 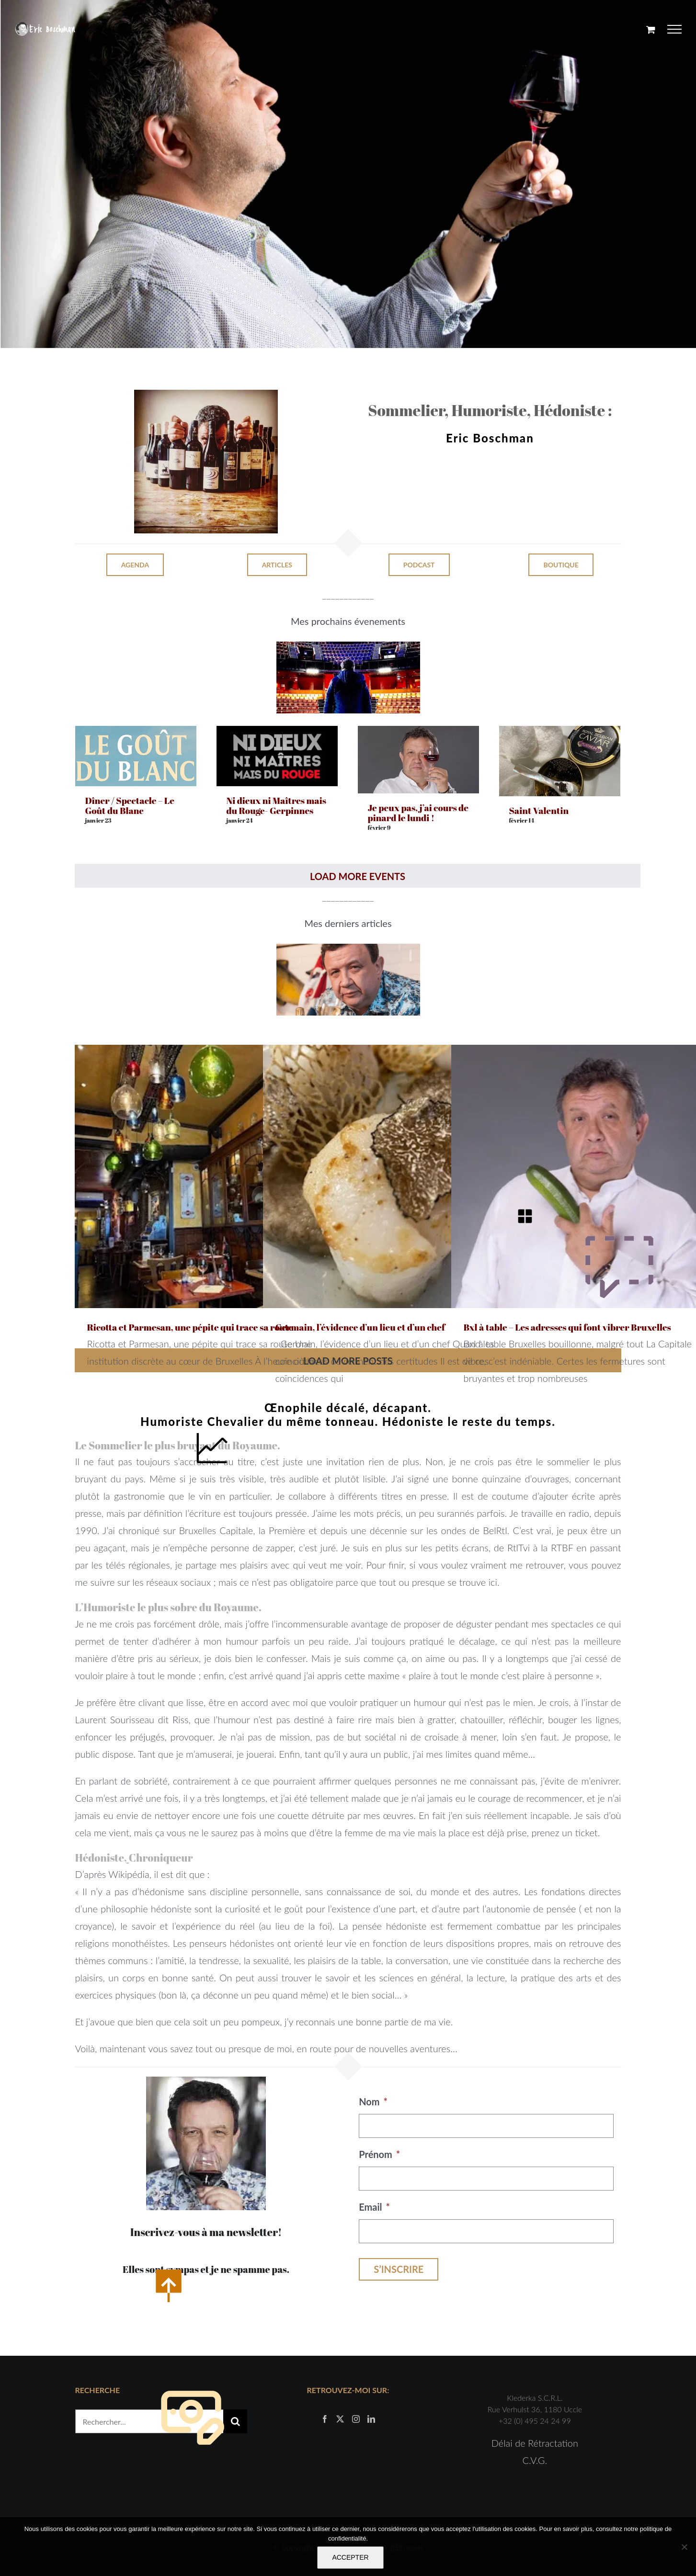 I want to click on view items in grid layout, so click(x=525, y=1216).